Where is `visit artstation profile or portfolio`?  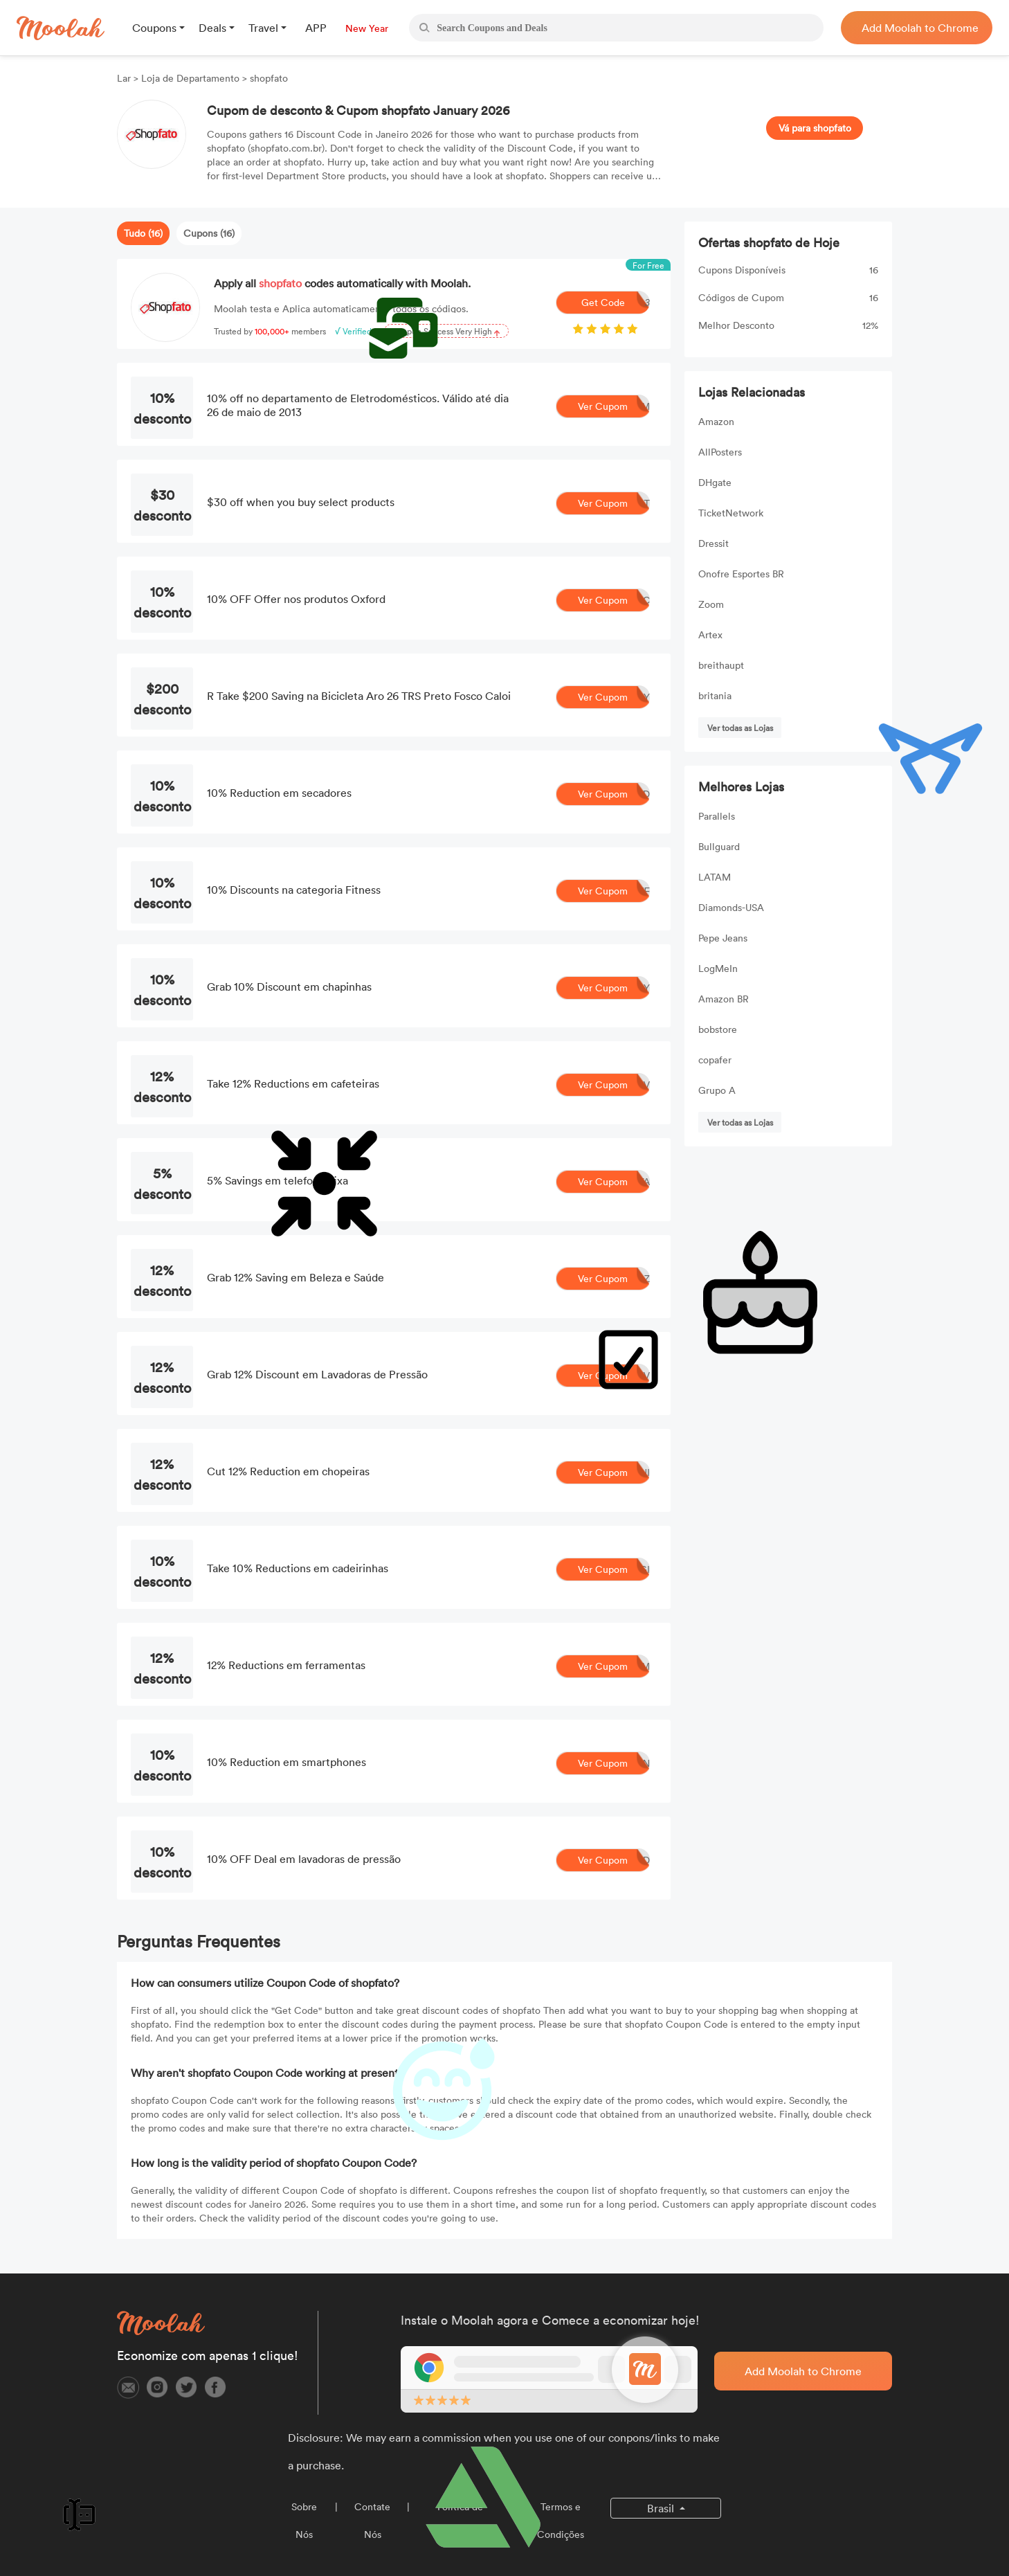
visit artstation profile or portfolio is located at coordinates (483, 2497).